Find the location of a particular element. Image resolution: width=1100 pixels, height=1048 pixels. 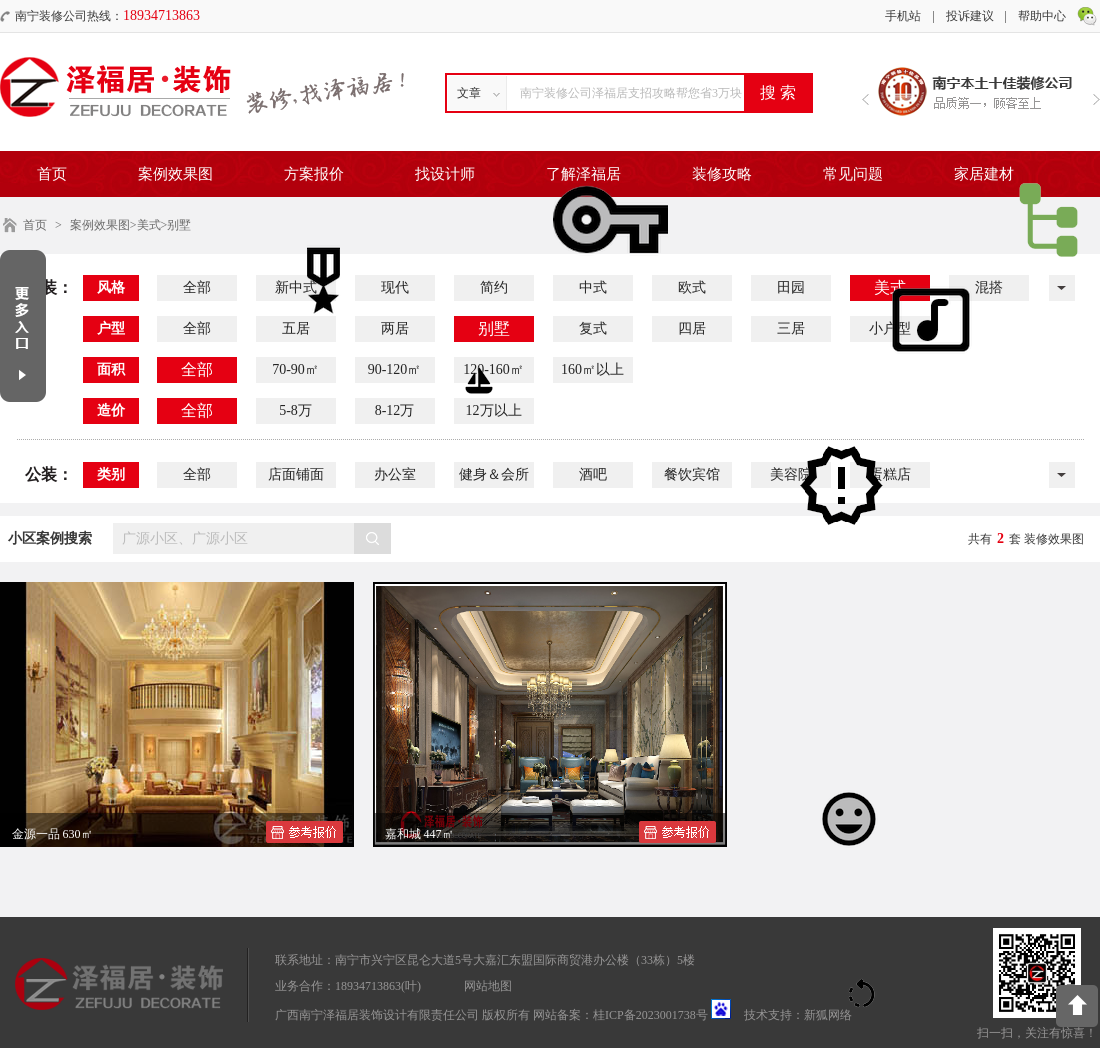

play or browse music videos is located at coordinates (931, 320).